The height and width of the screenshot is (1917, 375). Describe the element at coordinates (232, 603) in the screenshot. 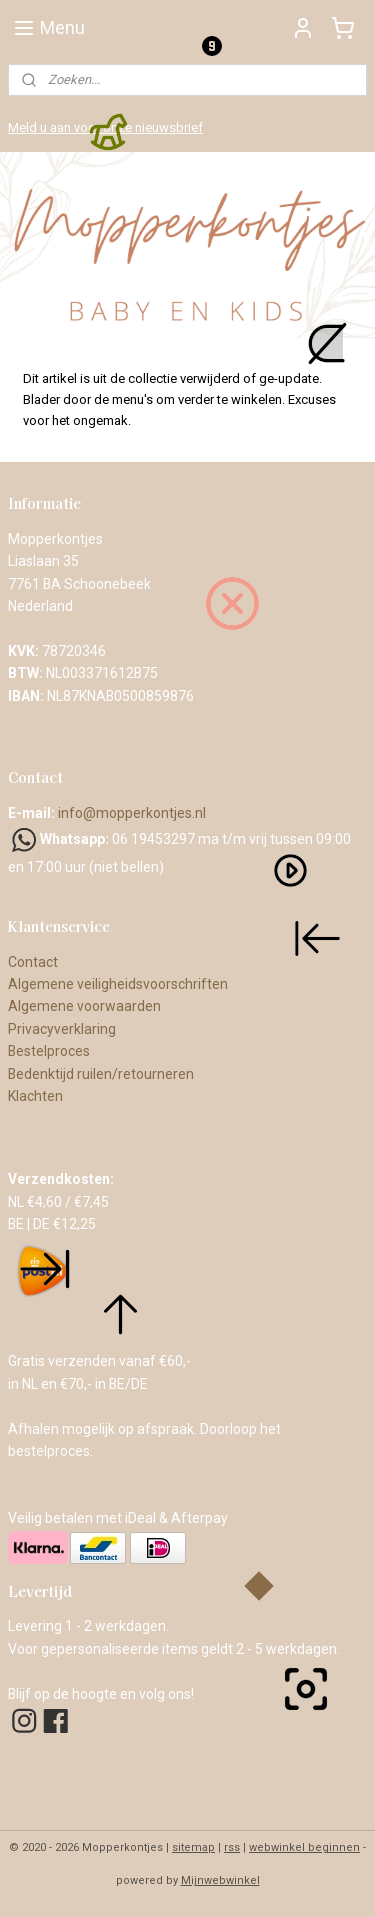

I see `close or dismiss a dialog` at that location.